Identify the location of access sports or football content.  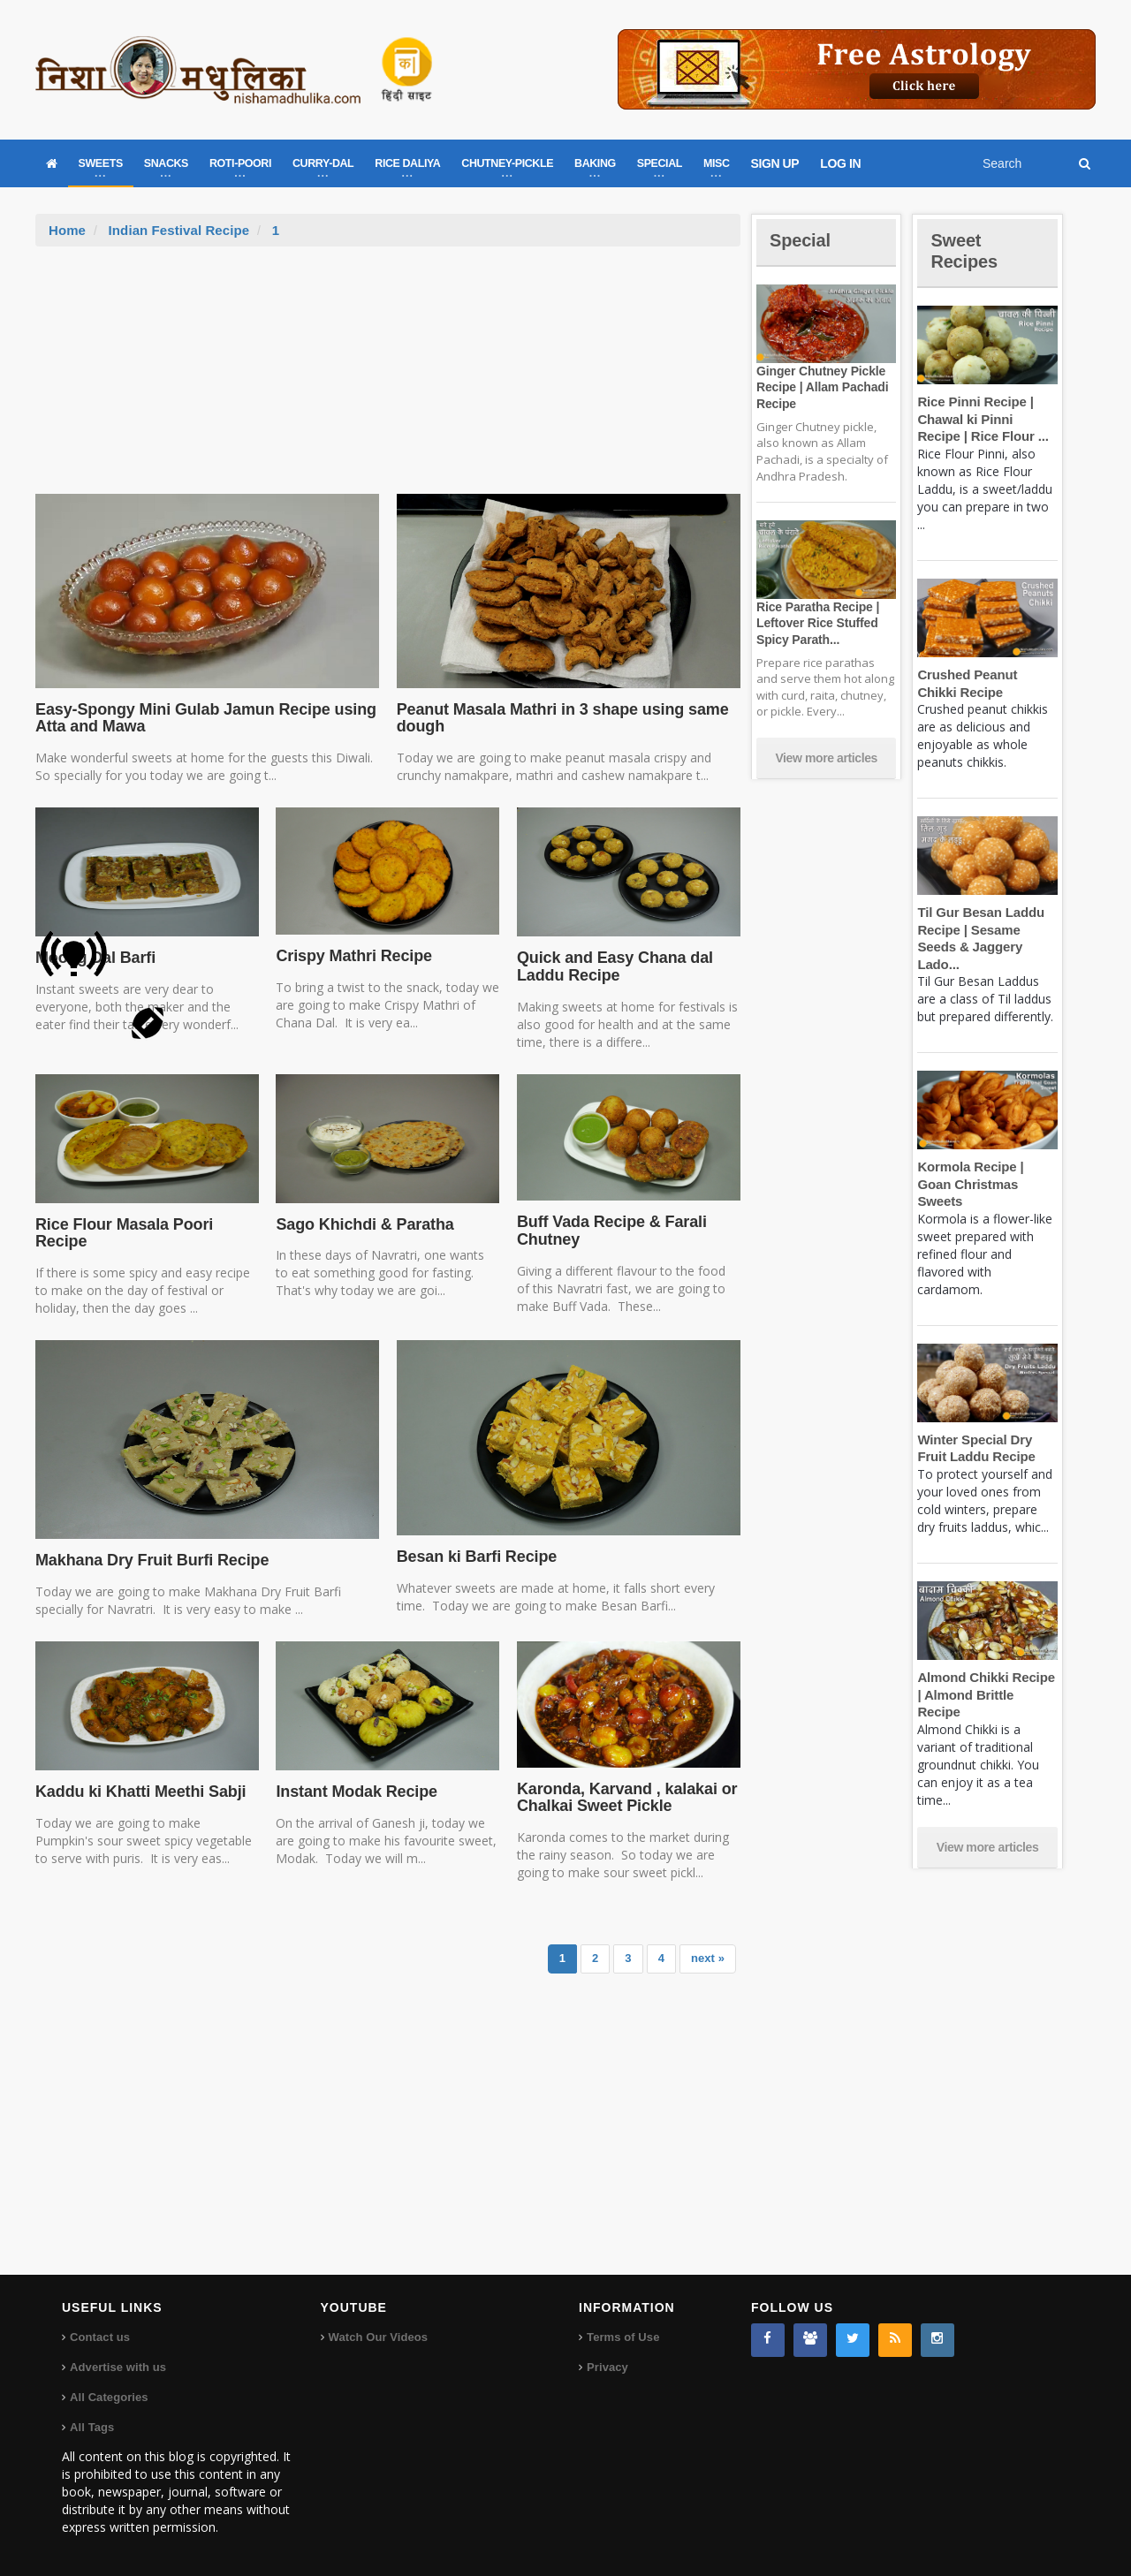
(148, 1023).